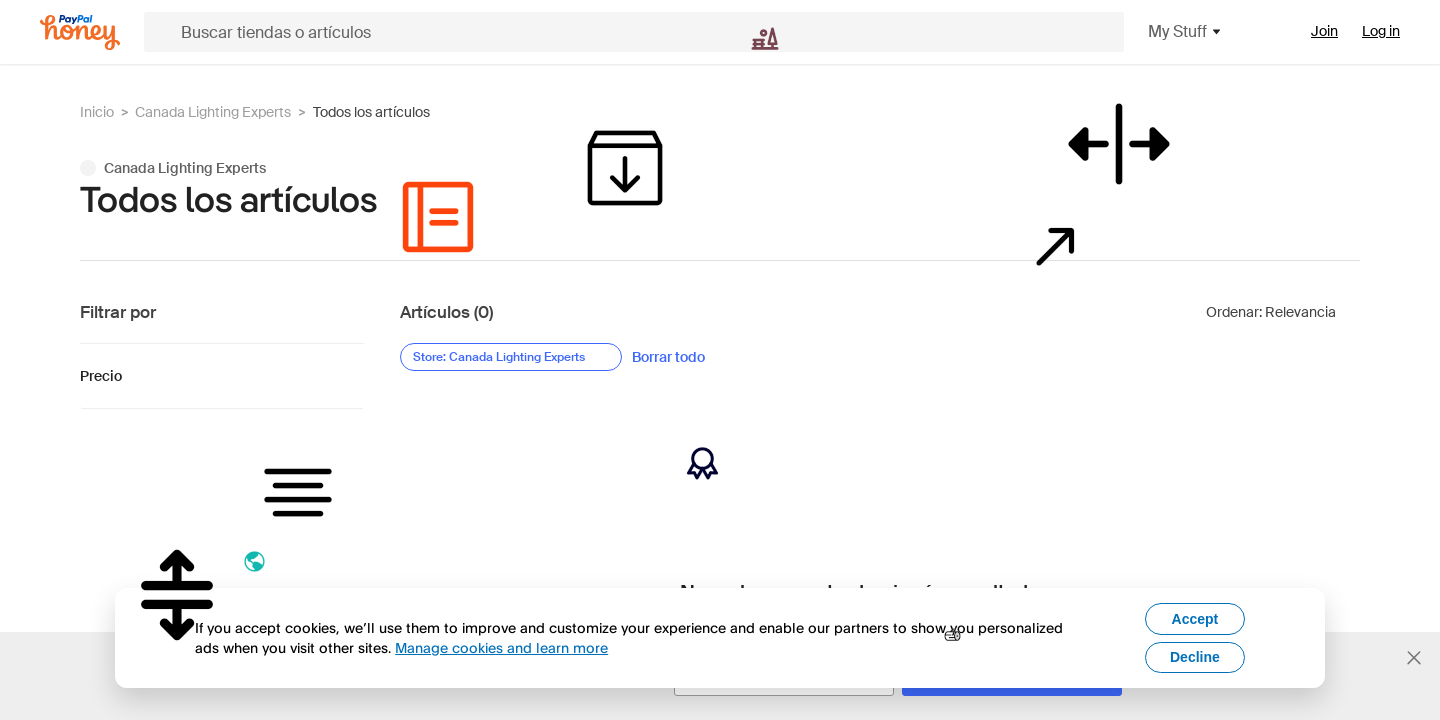 This screenshot has height=720, width=1440. What do you see at coordinates (765, 40) in the screenshot?
I see `view nearby parks or green spaces` at bounding box center [765, 40].